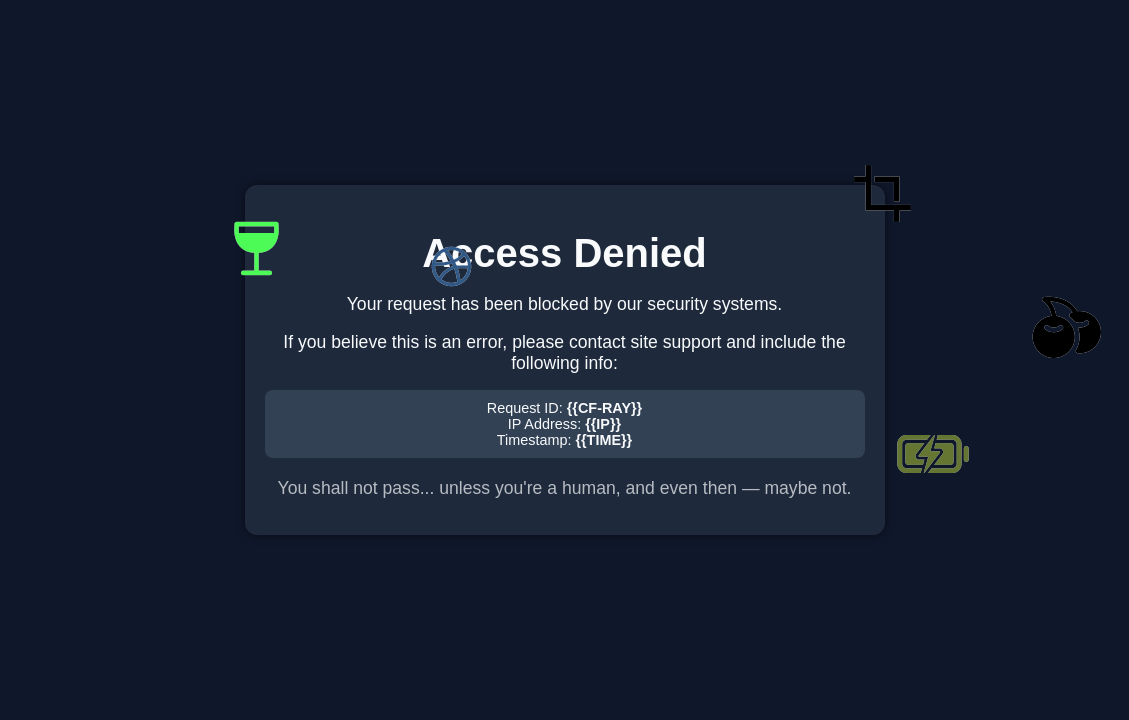  Describe the element at coordinates (882, 193) in the screenshot. I see `crop an image` at that location.